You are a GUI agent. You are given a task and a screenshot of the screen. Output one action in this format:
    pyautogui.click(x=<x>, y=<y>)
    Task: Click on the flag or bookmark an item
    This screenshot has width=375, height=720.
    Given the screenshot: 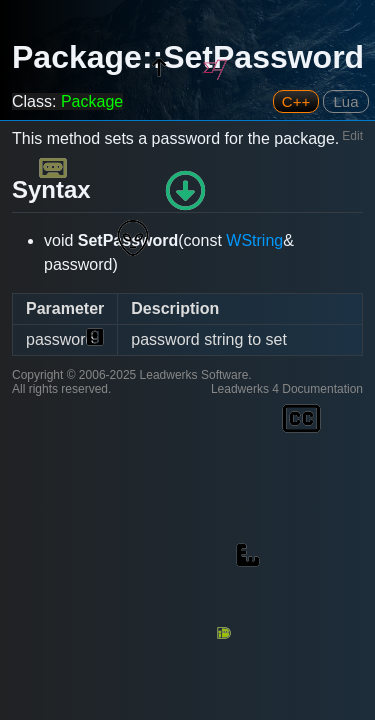 What is the action you would take?
    pyautogui.click(x=215, y=69)
    